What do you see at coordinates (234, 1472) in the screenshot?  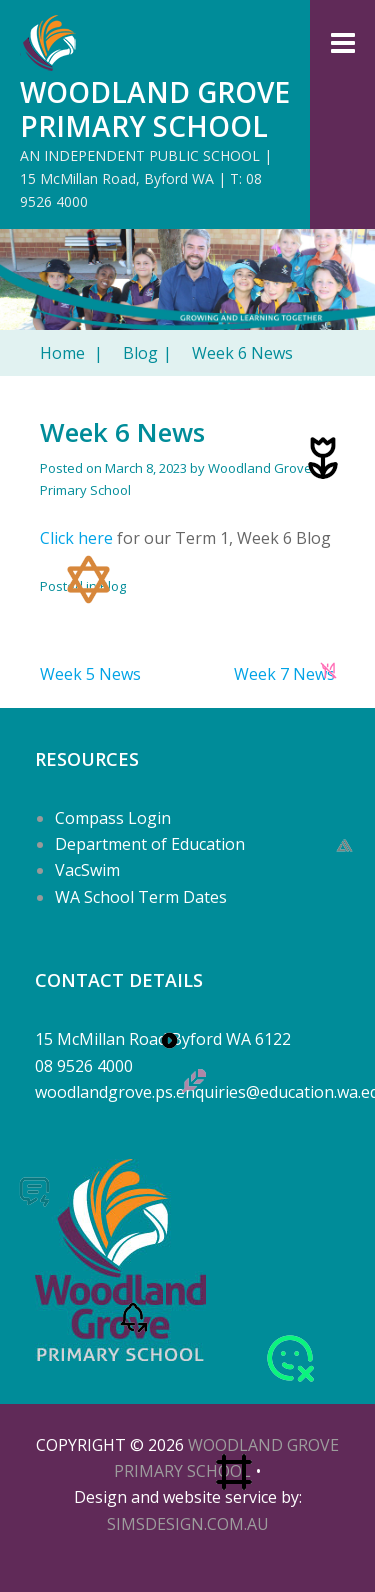 I see `access frame or artboard settings` at bounding box center [234, 1472].